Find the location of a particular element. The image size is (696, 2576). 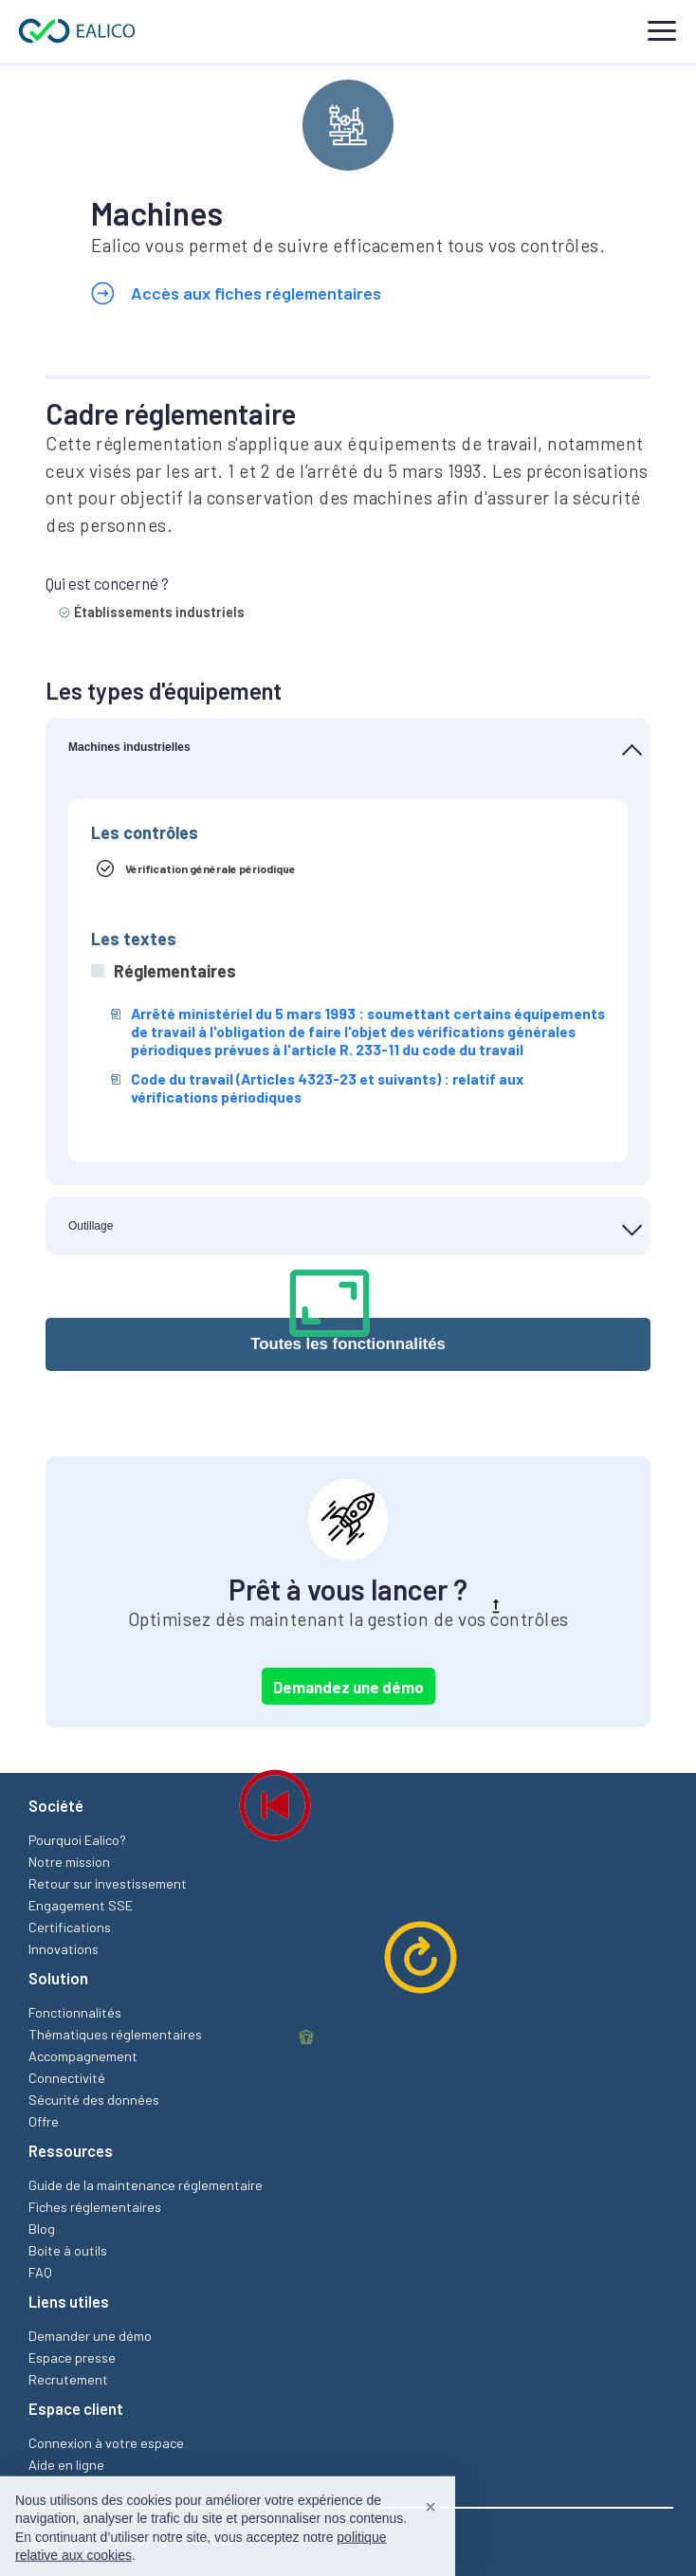

skip to previous track is located at coordinates (275, 1805).